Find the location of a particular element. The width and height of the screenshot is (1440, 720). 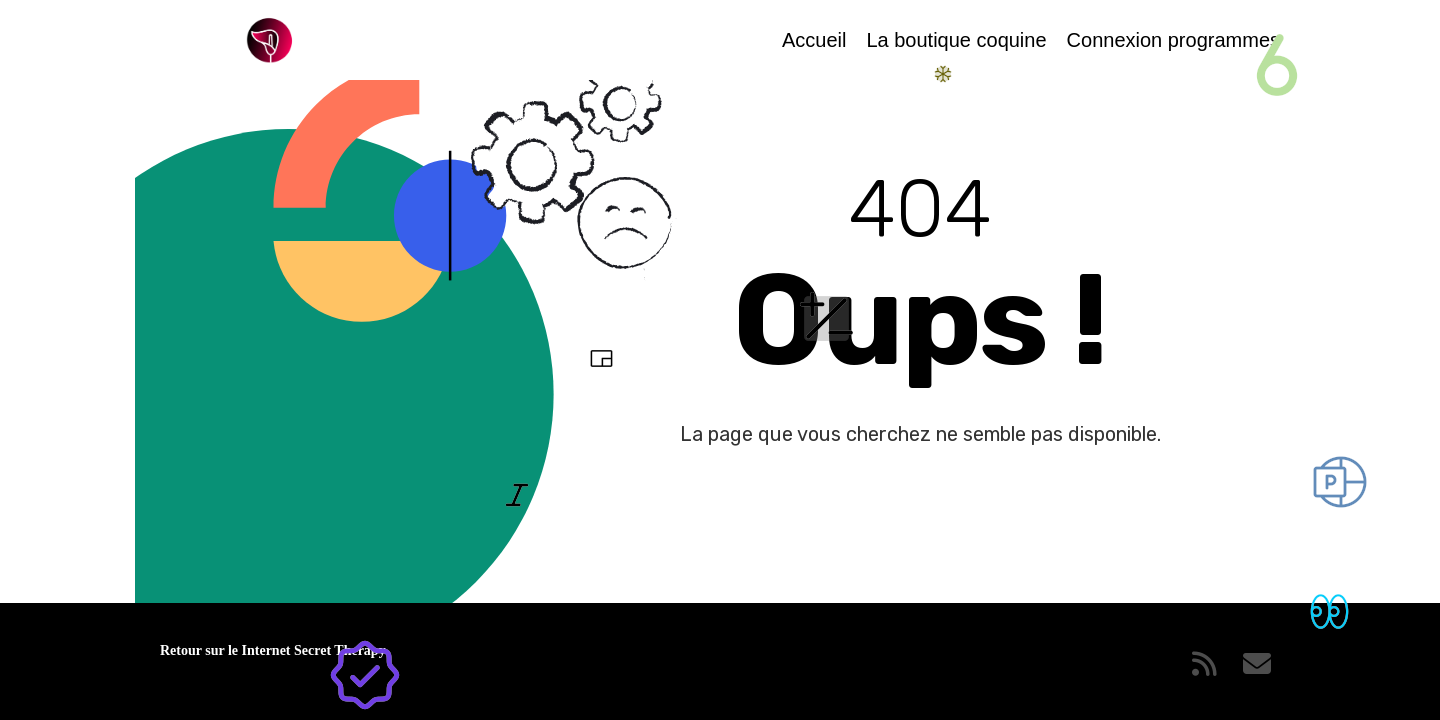

view who has seen your content is located at coordinates (1329, 611).